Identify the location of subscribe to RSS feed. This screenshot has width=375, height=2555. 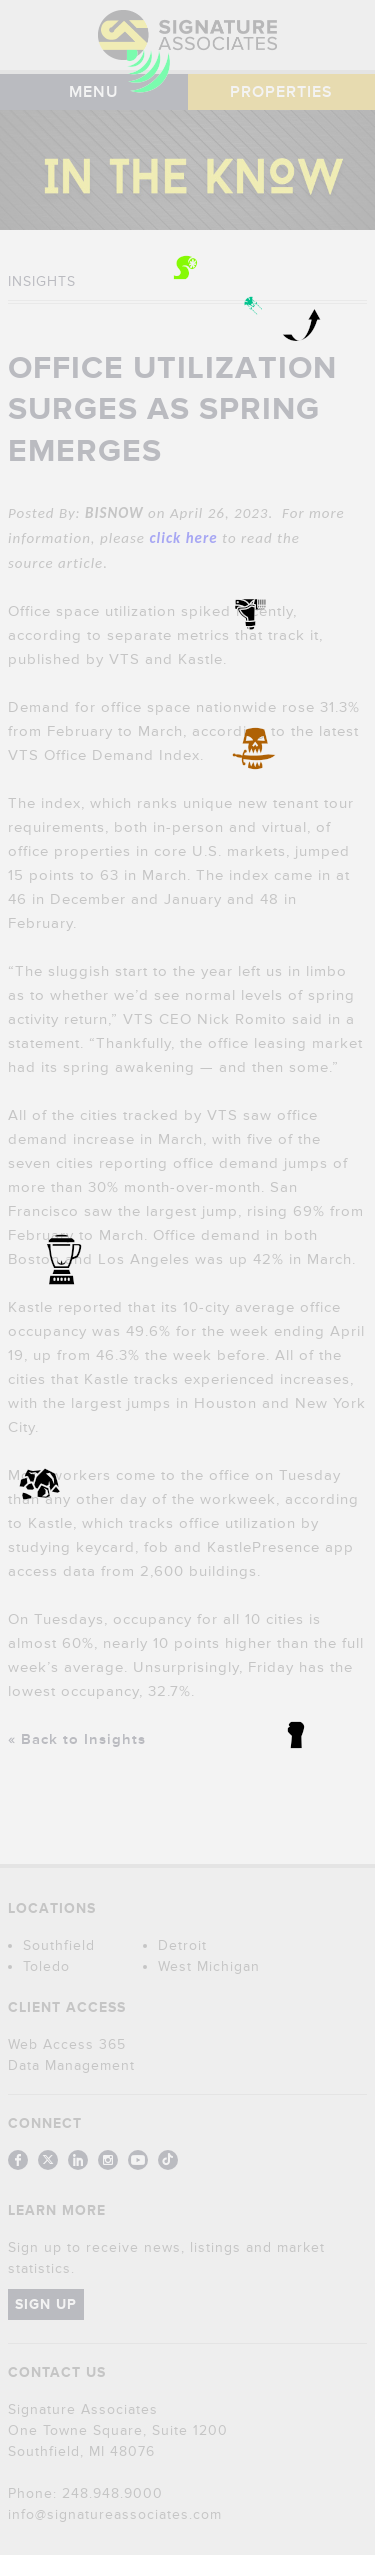
(148, 71).